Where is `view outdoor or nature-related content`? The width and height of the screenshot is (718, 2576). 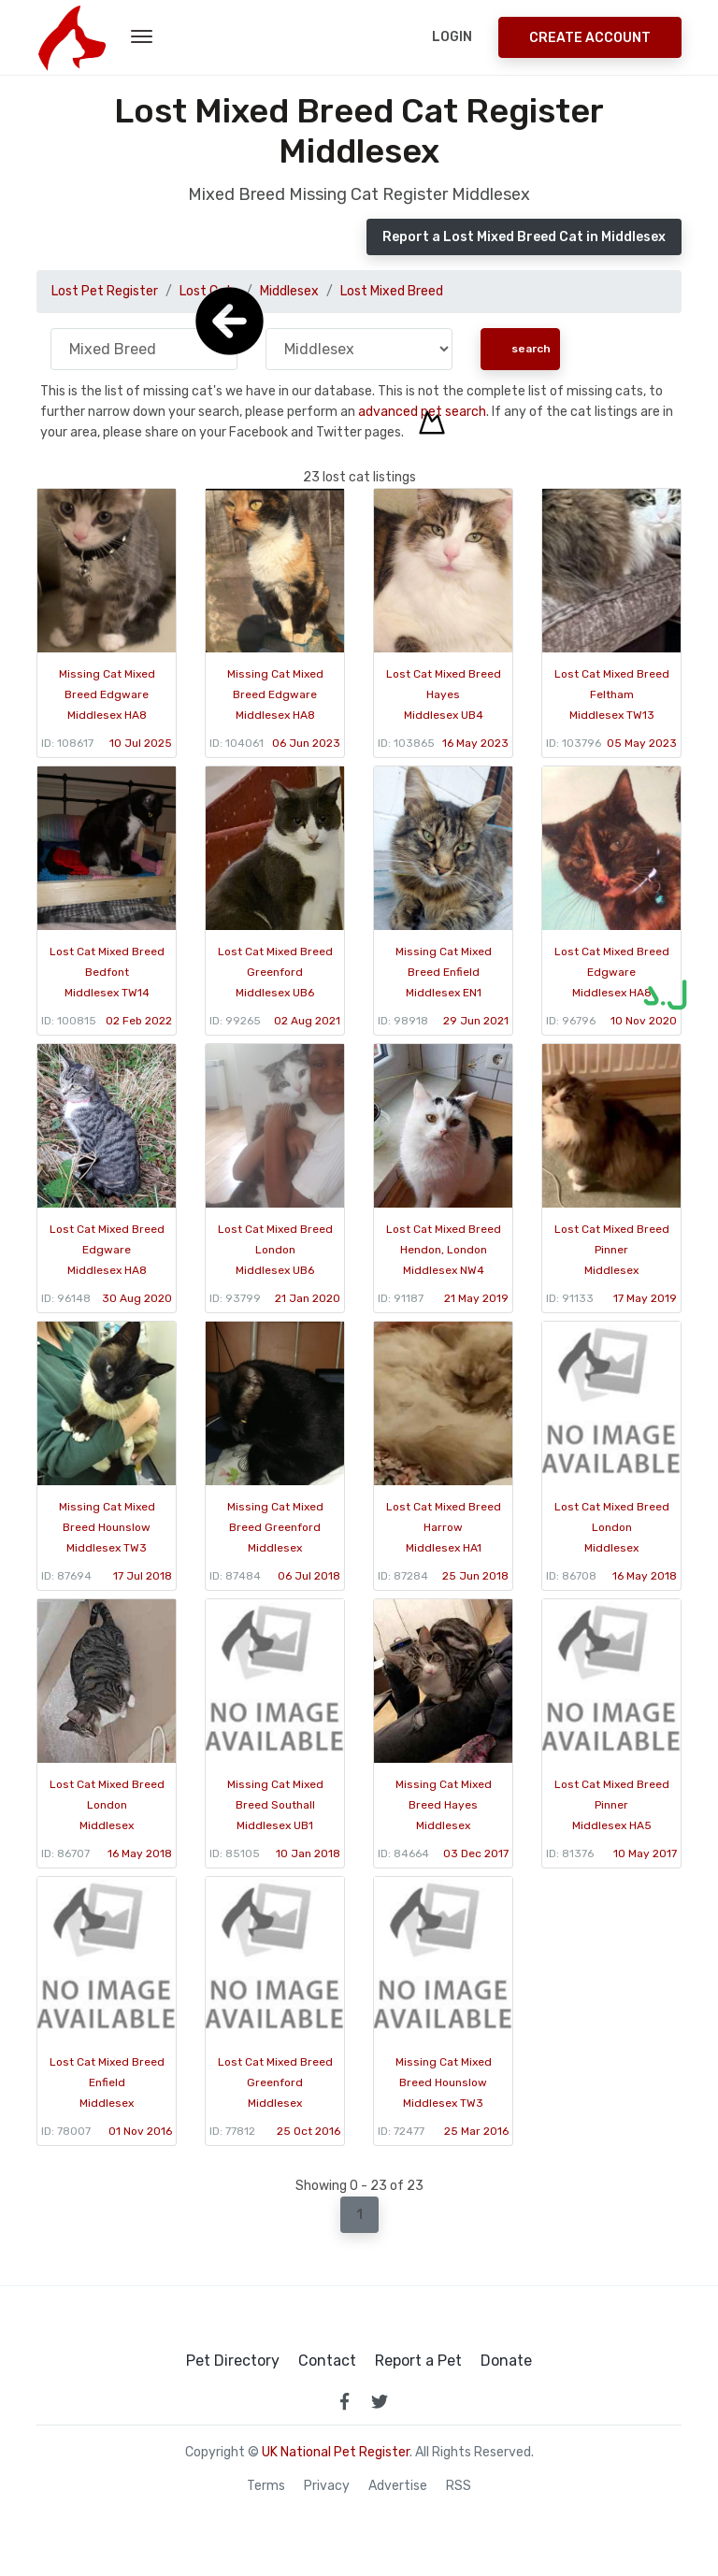 view outdoor or nature-related content is located at coordinates (432, 422).